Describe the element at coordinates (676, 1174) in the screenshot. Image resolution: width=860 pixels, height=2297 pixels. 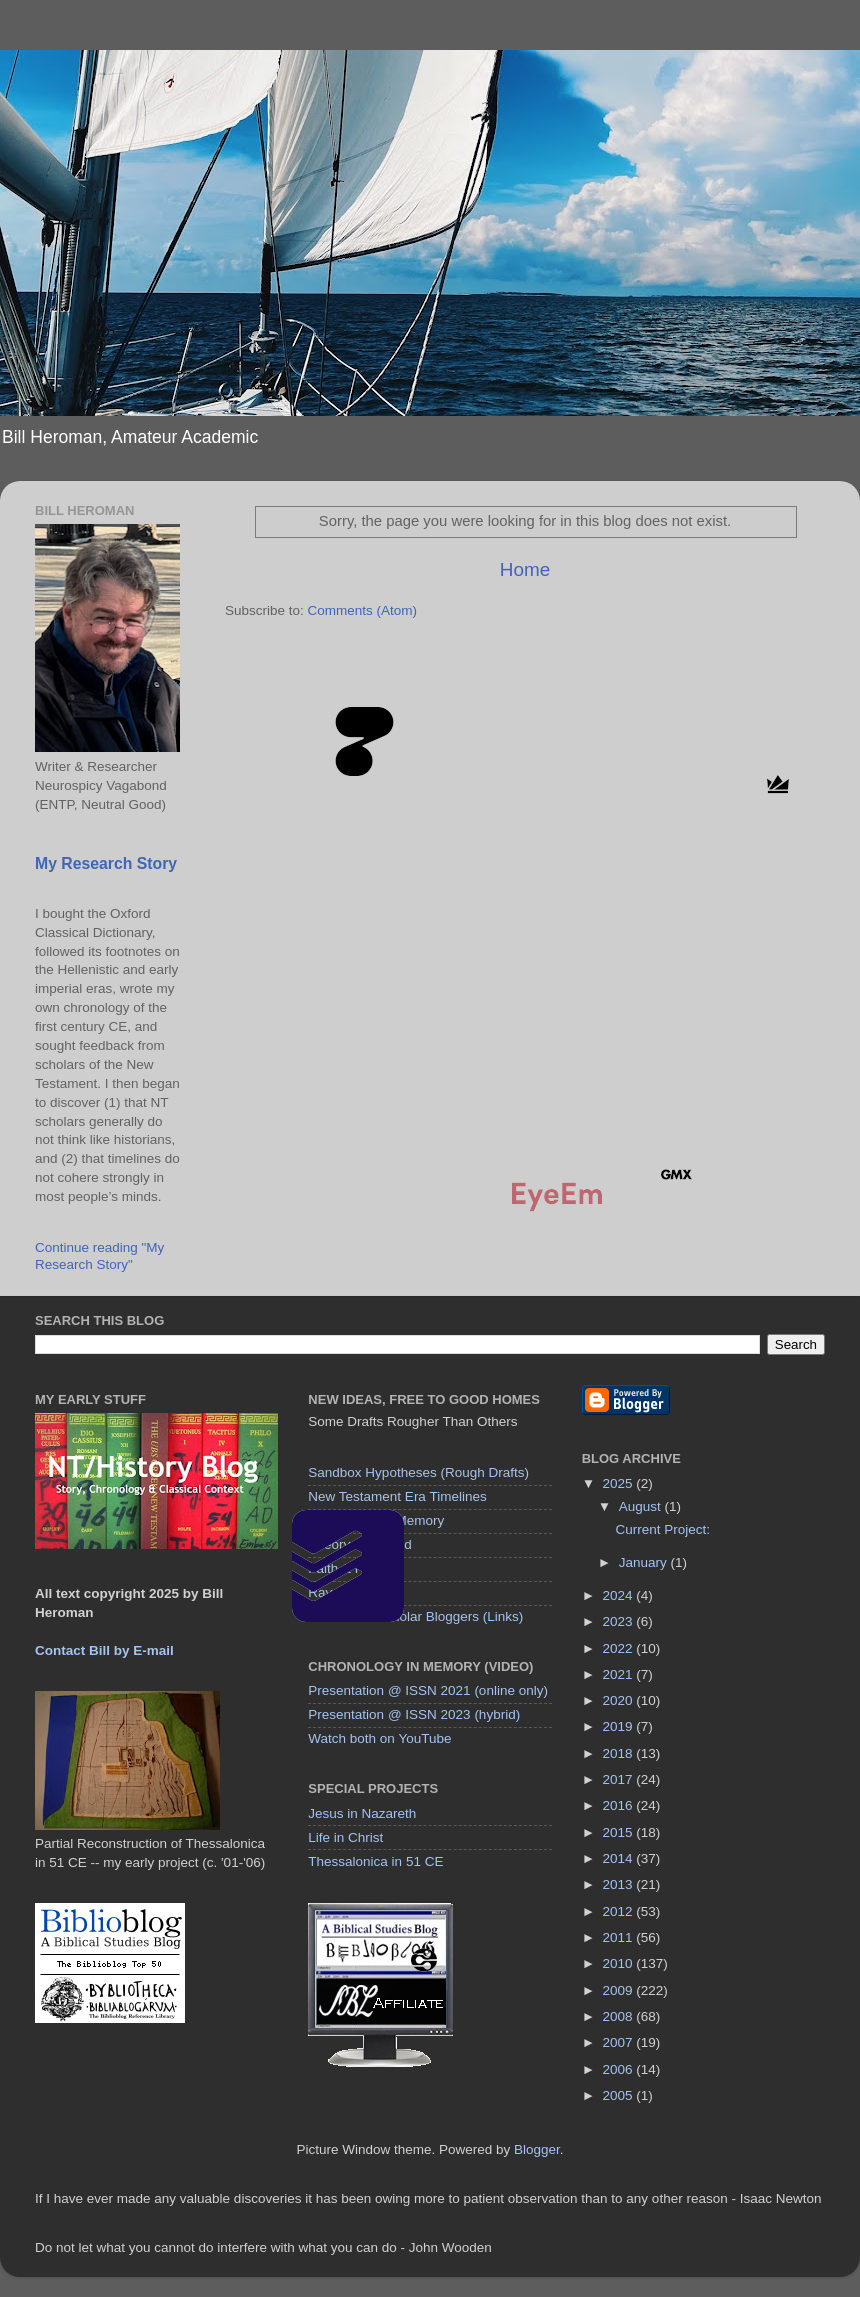
I see `open GMX email service` at that location.